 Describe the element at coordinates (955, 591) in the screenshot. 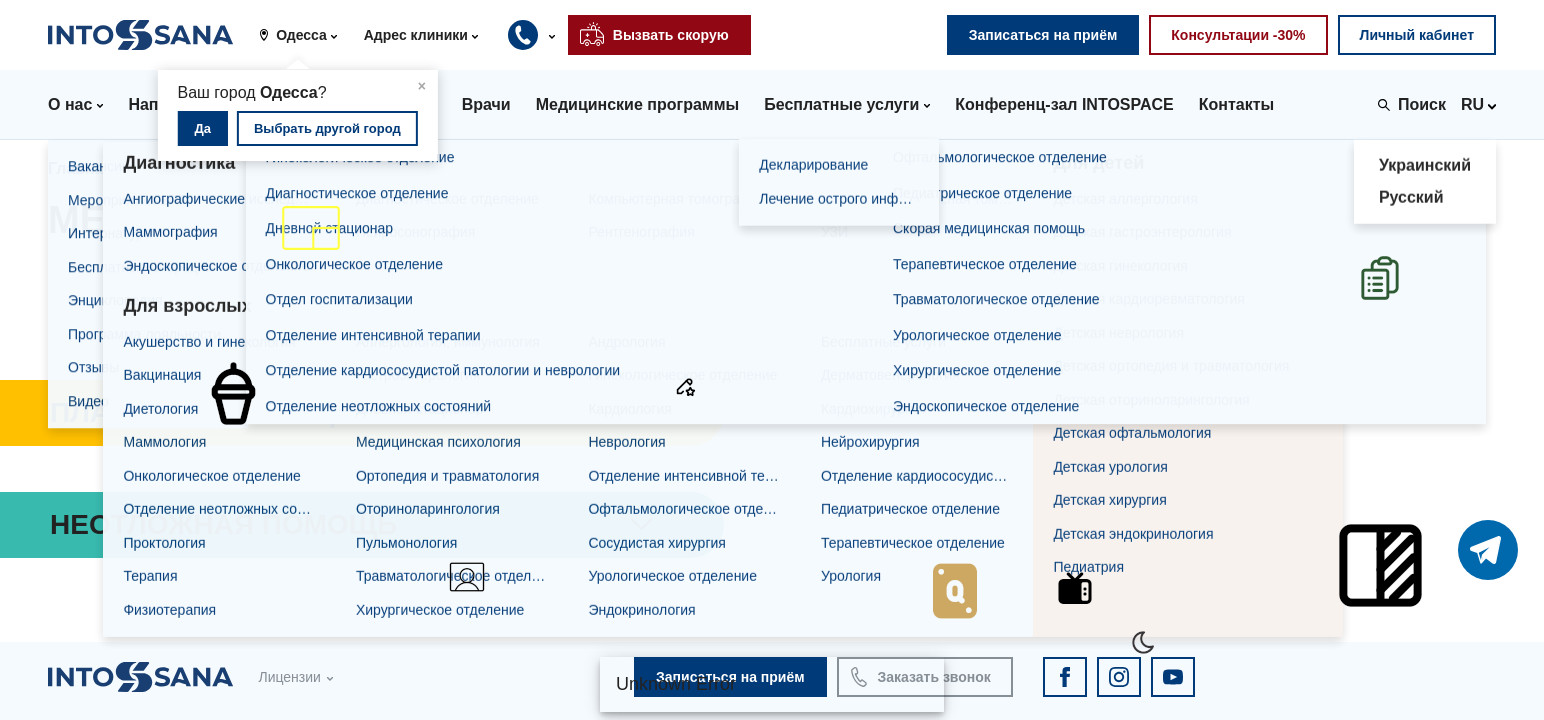

I see `queen playing card in a card game app` at that location.